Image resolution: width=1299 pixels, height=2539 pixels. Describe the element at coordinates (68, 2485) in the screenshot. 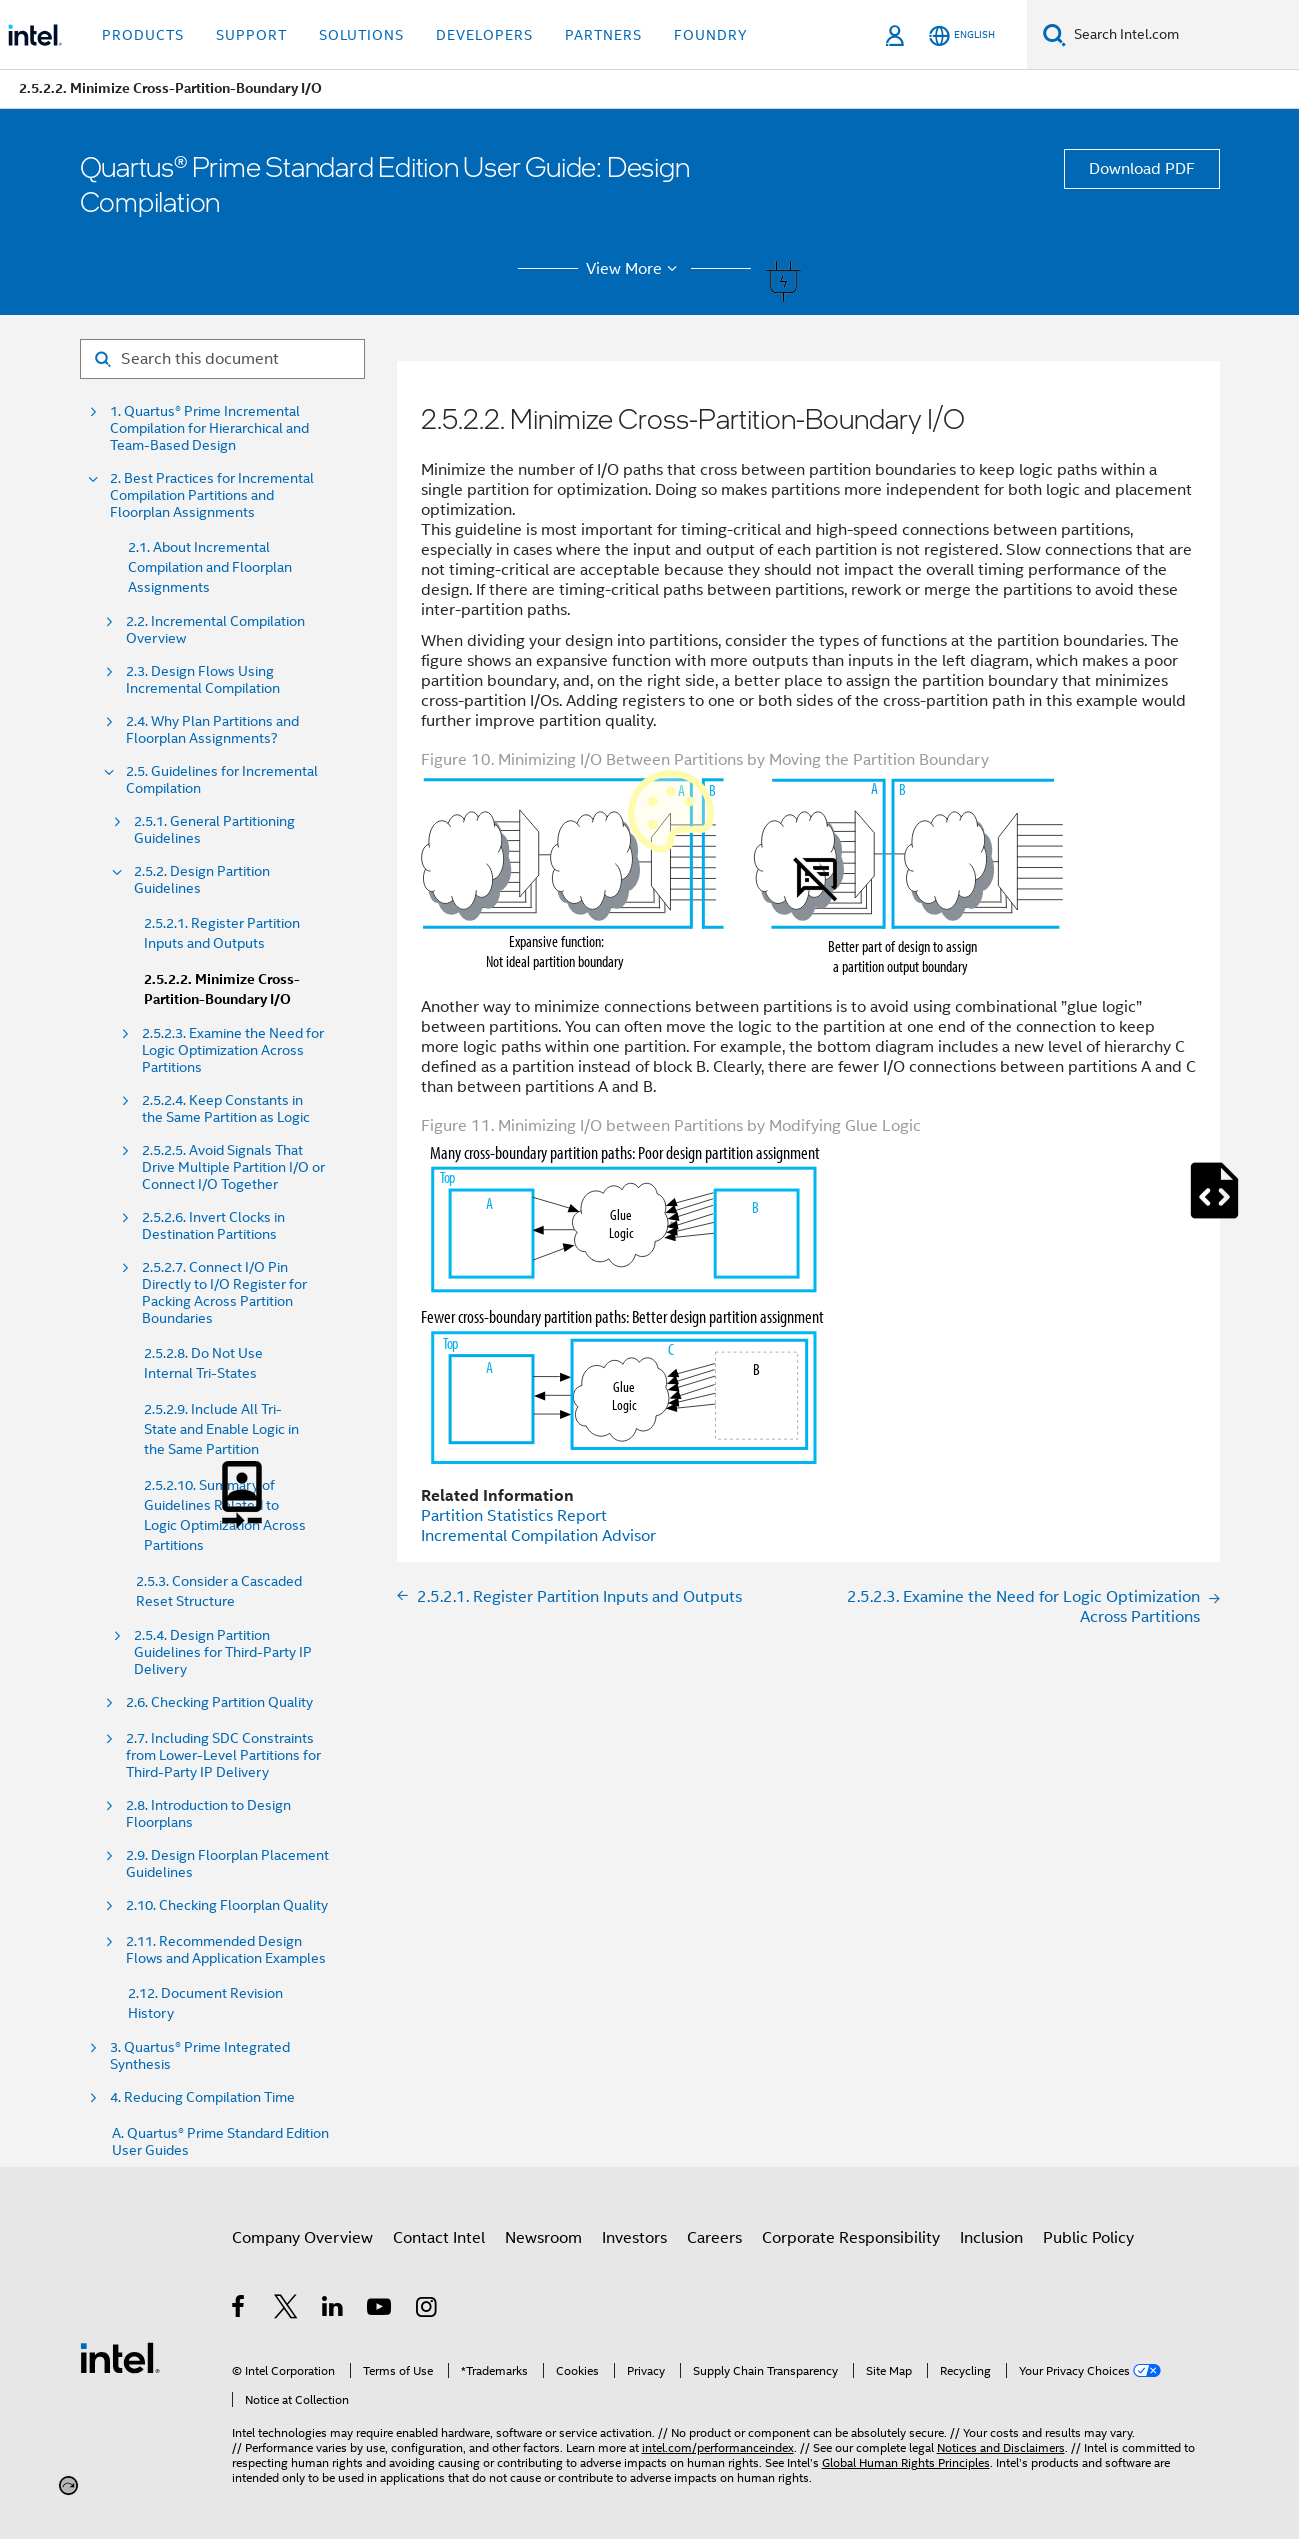

I see `skip to the next scheduled item or plan` at that location.